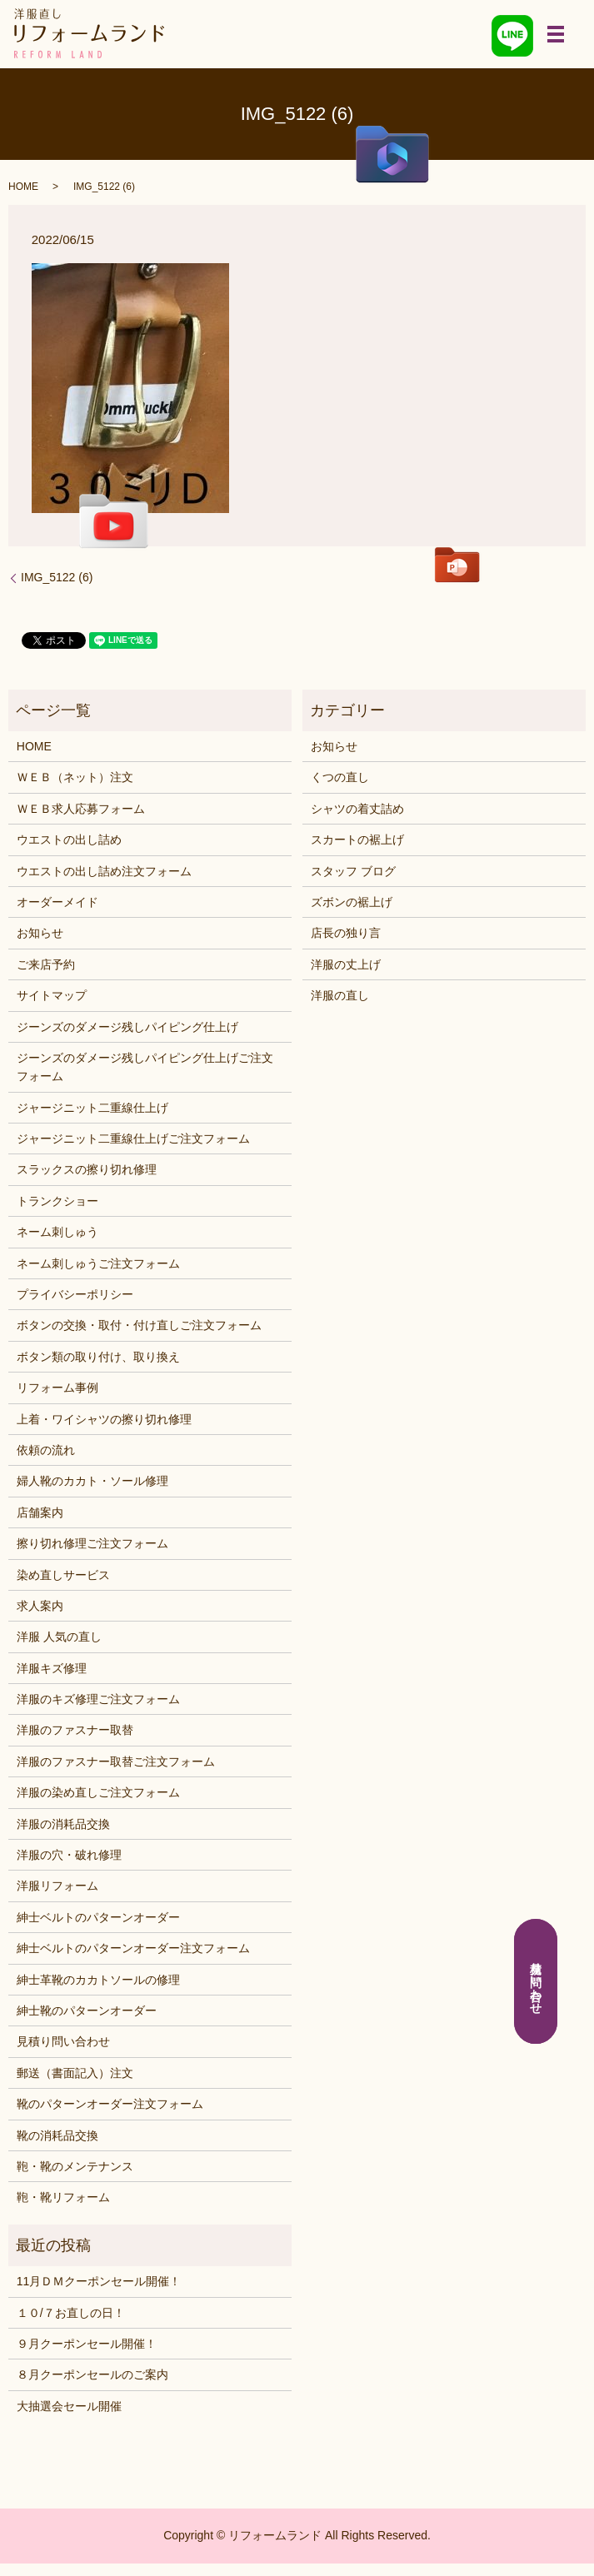 The height and width of the screenshot is (2576, 594). Describe the element at coordinates (392, 156) in the screenshot. I see `open microsoft 365 files folder` at that location.